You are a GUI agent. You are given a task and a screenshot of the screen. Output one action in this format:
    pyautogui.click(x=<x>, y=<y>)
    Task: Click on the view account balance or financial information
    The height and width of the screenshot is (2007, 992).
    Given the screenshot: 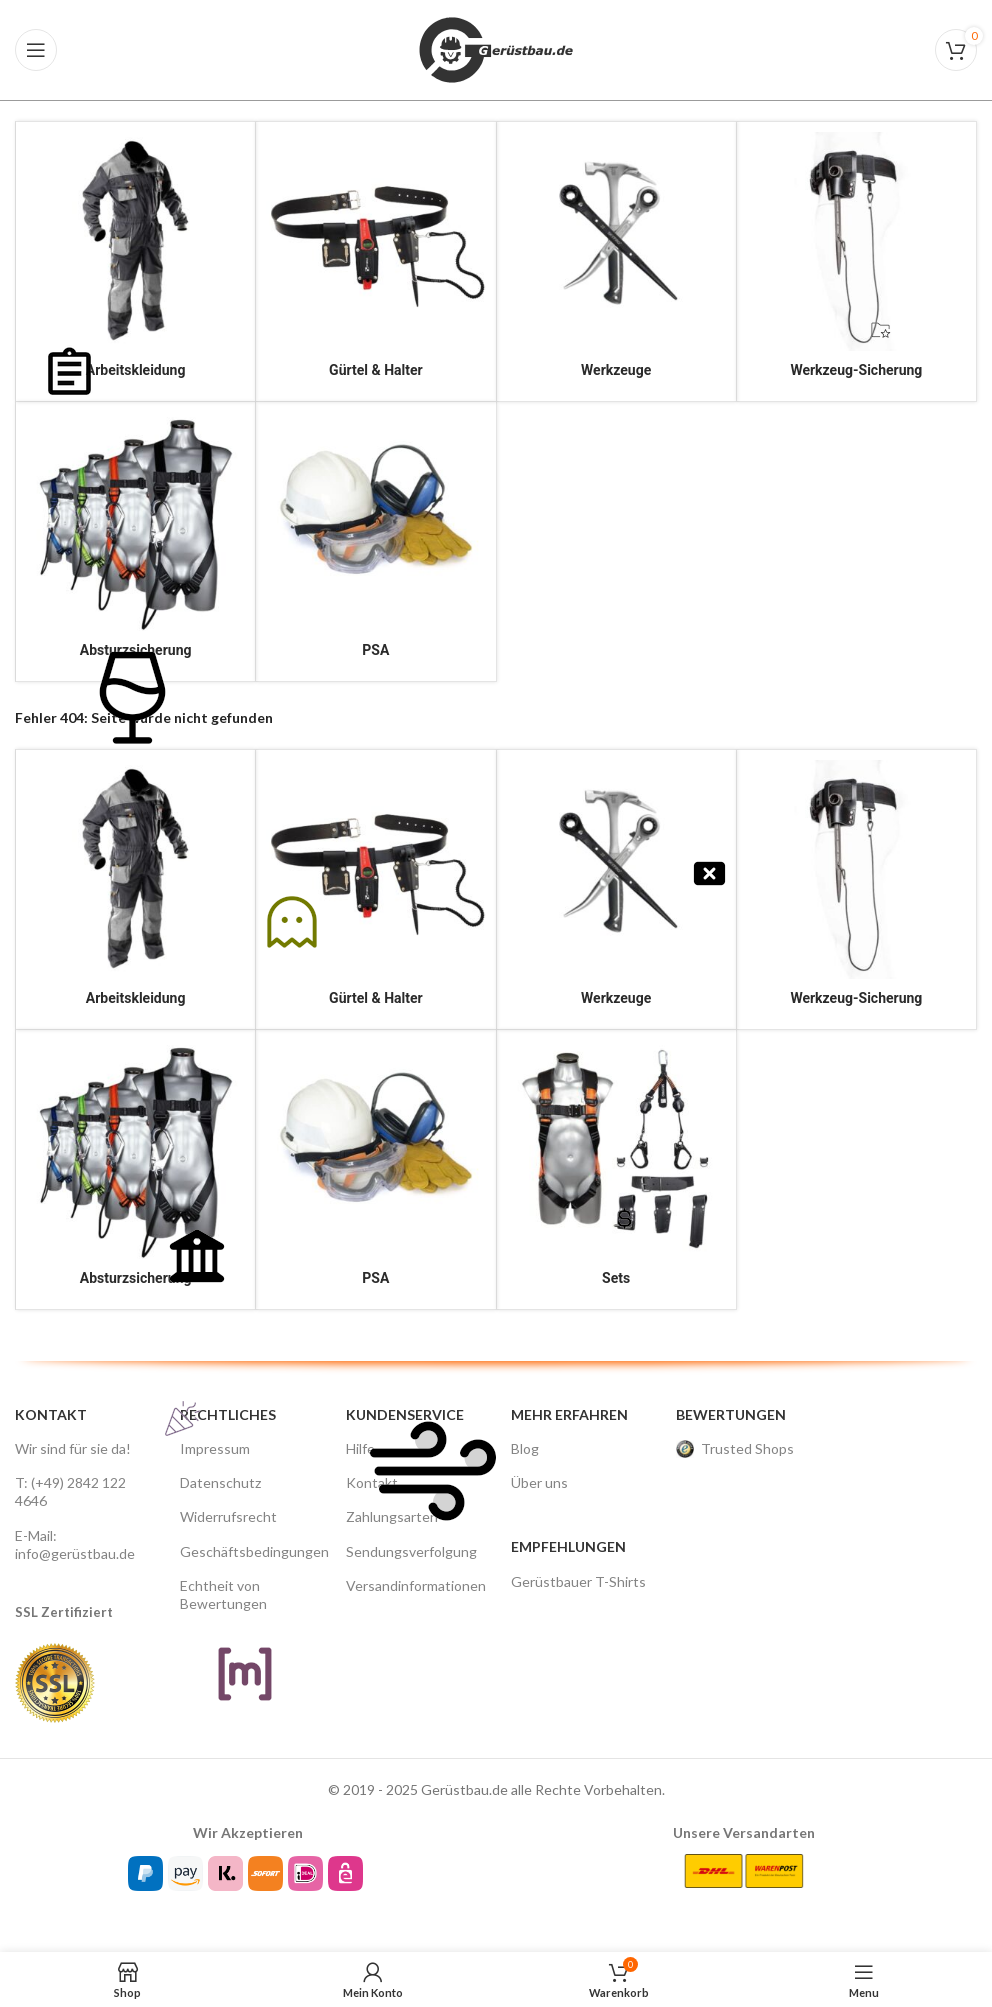 What is the action you would take?
    pyautogui.click(x=624, y=1218)
    